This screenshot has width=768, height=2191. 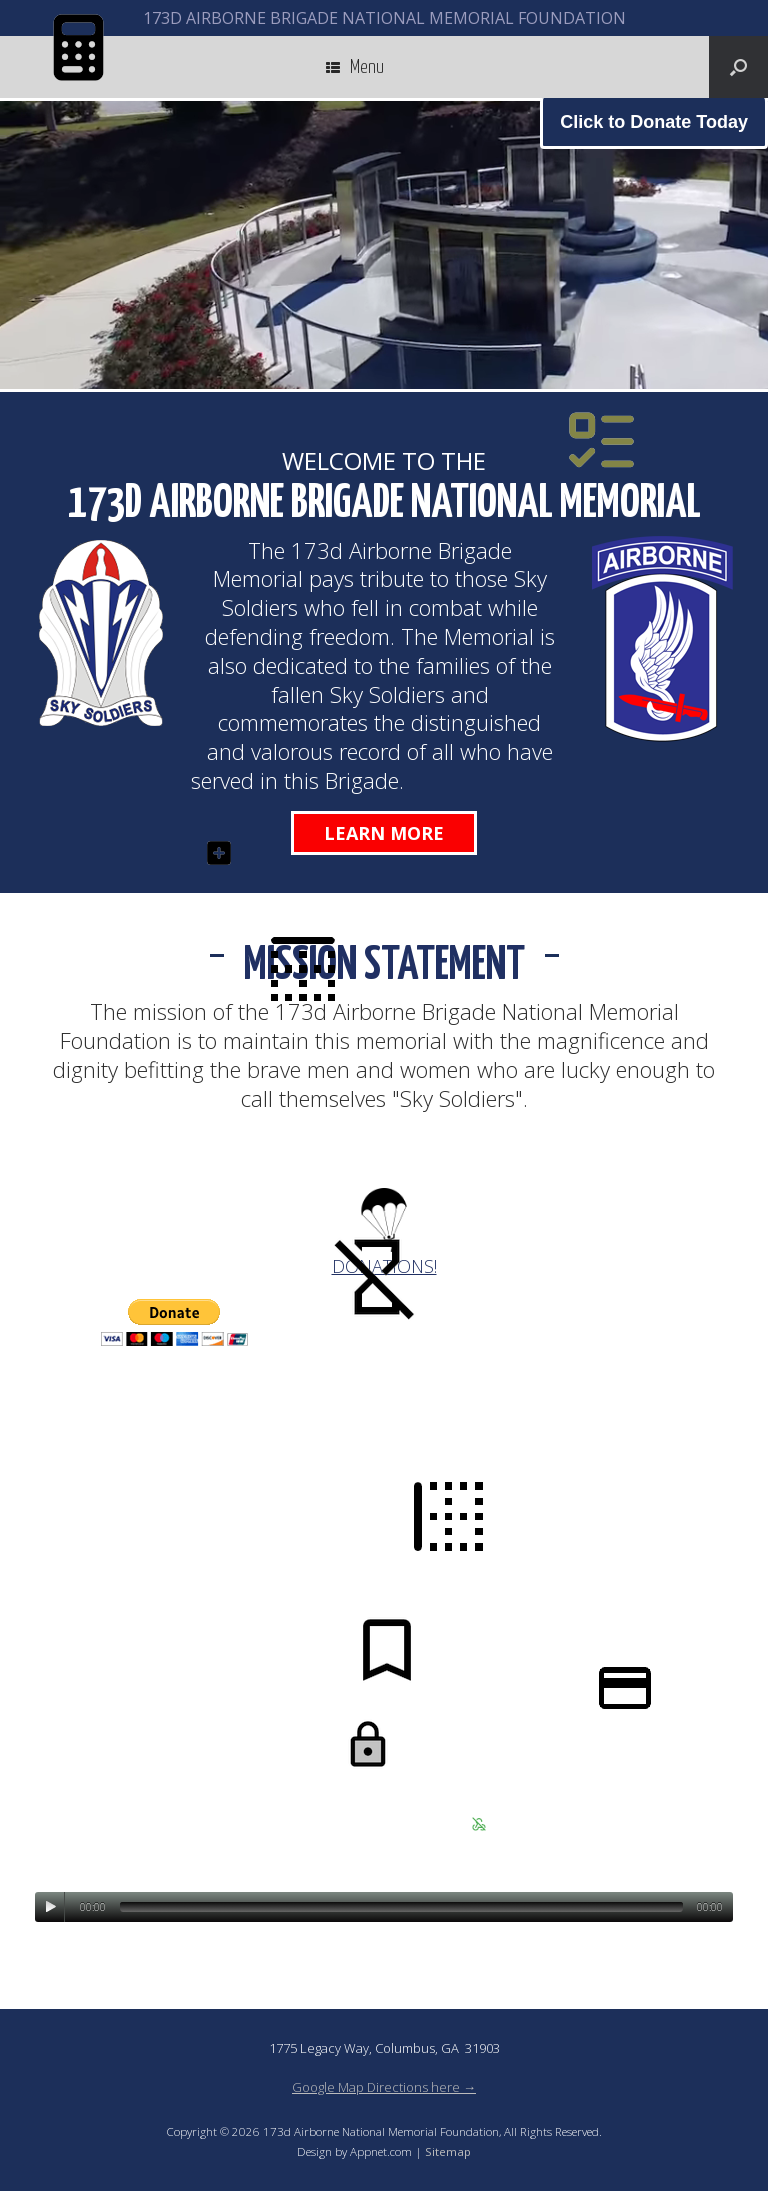 What do you see at coordinates (625, 1688) in the screenshot?
I see `access payment methods` at bounding box center [625, 1688].